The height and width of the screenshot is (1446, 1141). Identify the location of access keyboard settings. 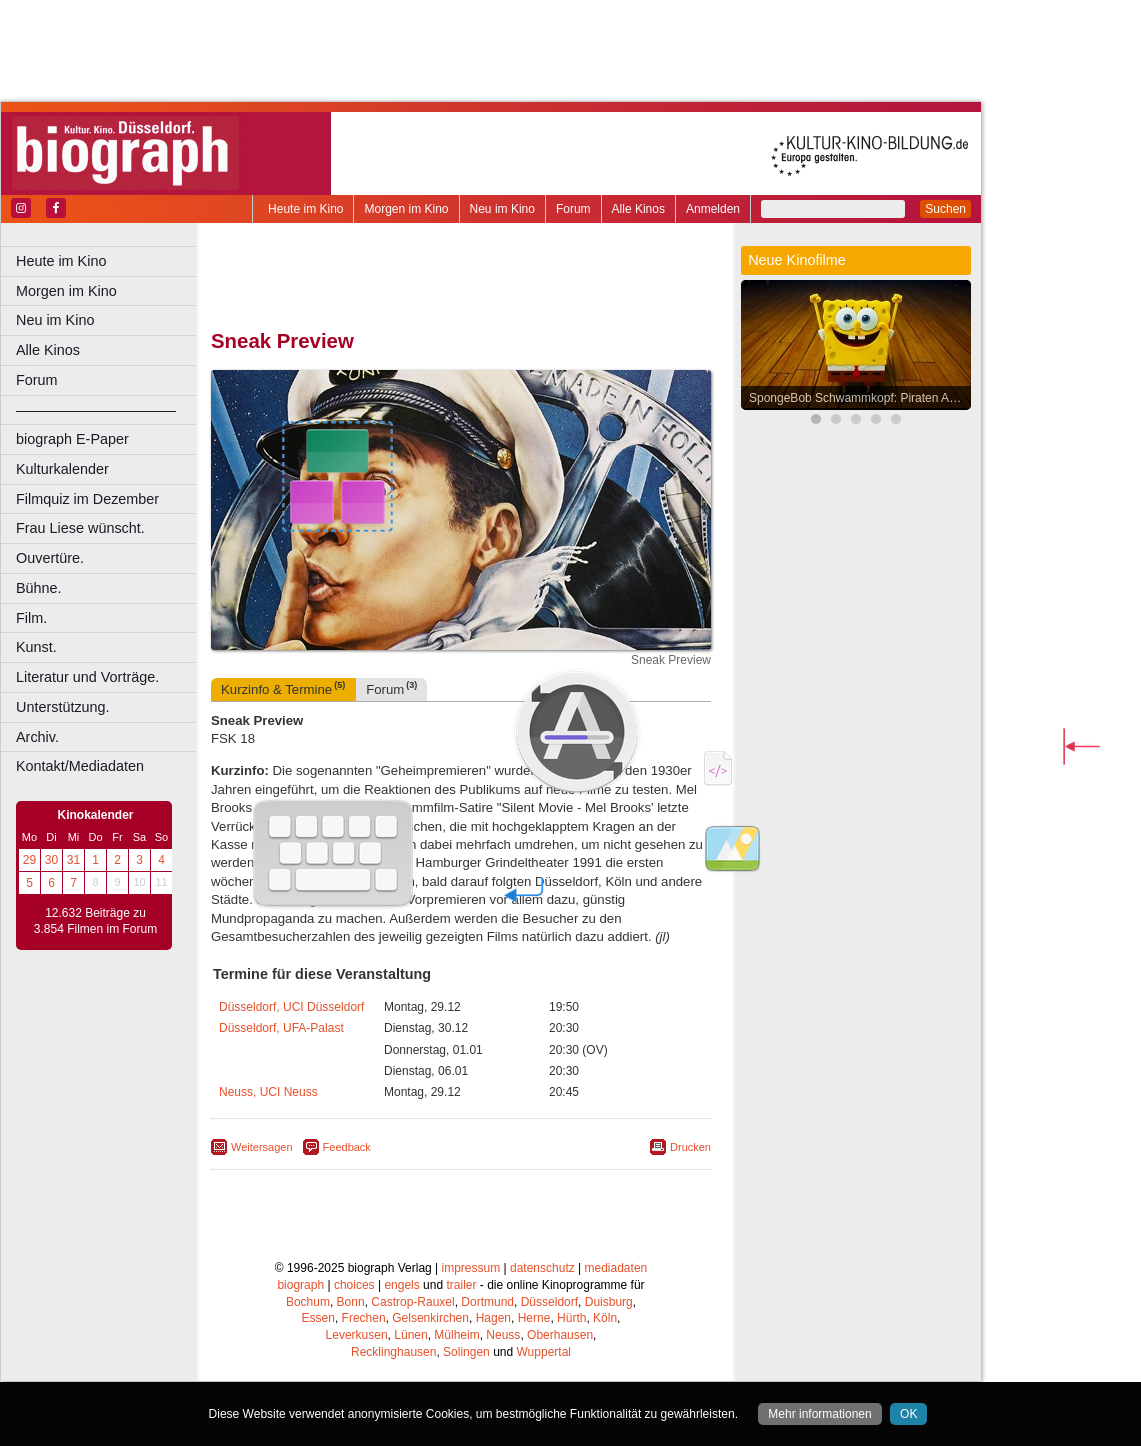
(333, 853).